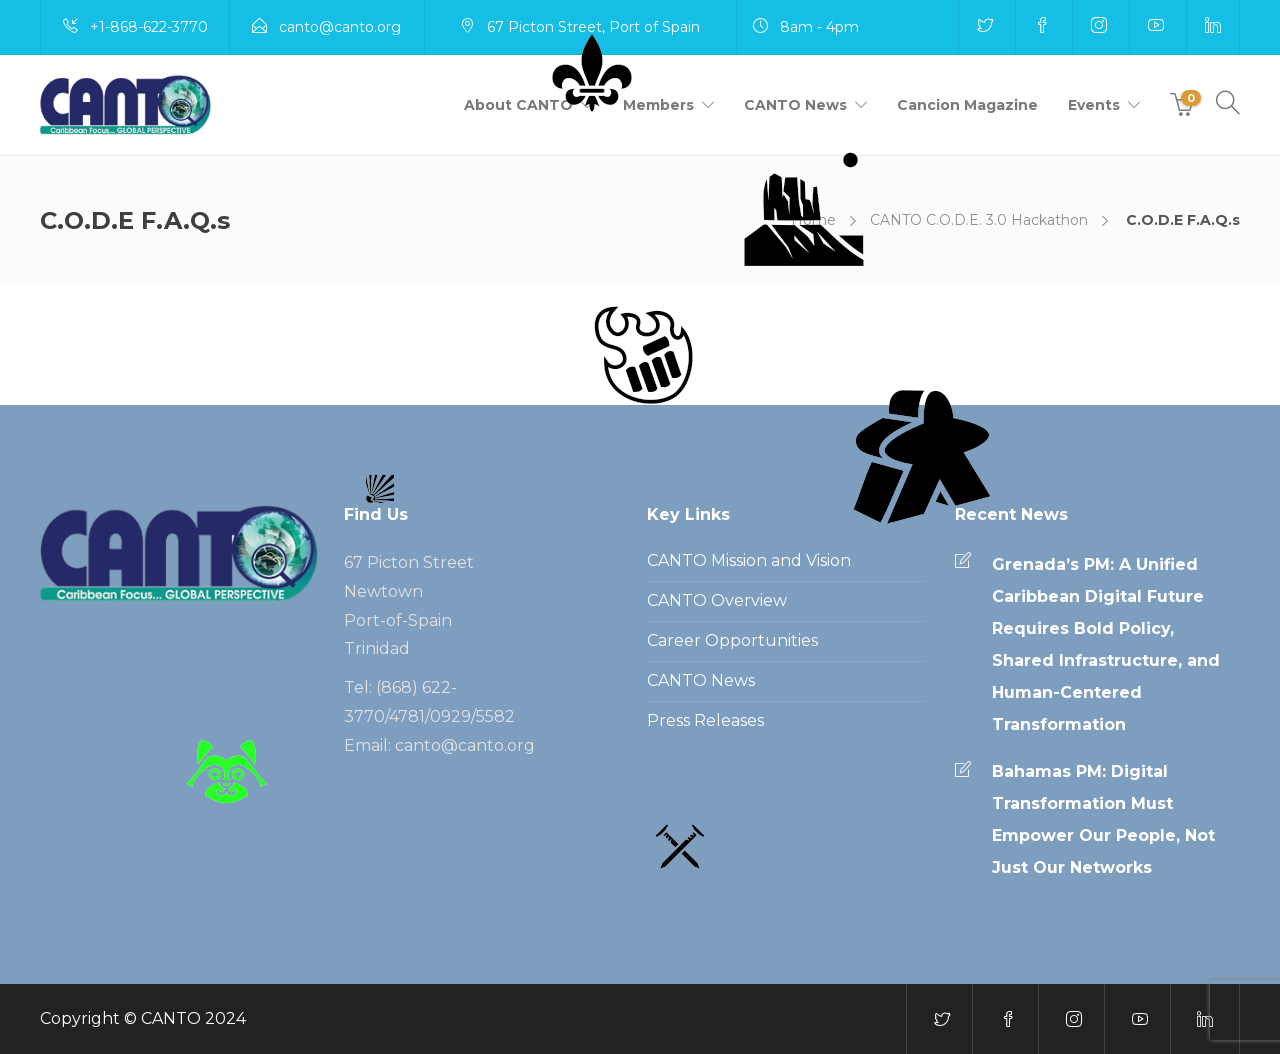  I want to click on navigate to Monument Valley game, so click(804, 206).